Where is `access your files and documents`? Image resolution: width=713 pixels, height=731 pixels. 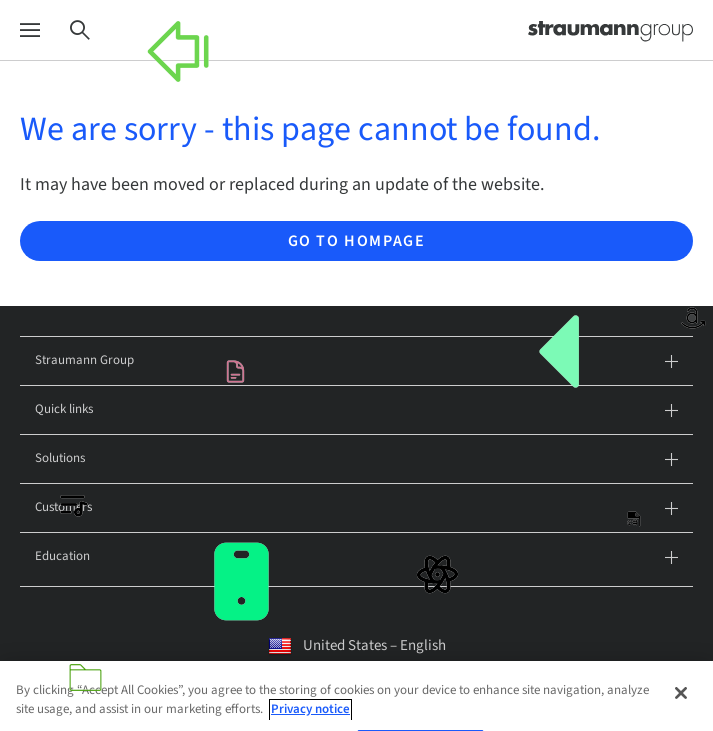
access your files and documents is located at coordinates (85, 677).